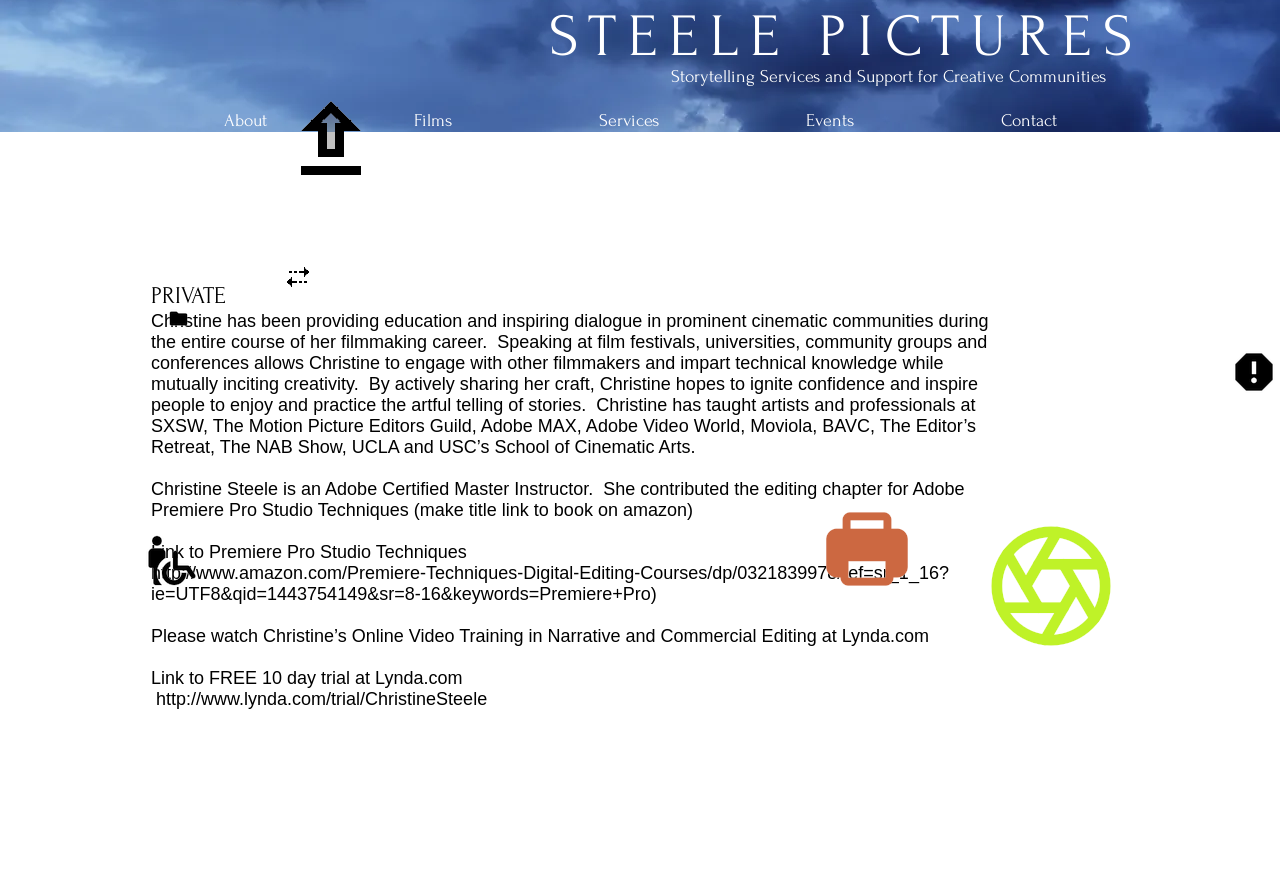 The width and height of the screenshot is (1280, 869). Describe the element at coordinates (867, 549) in the screenshot. I see `print the current document` at that location.